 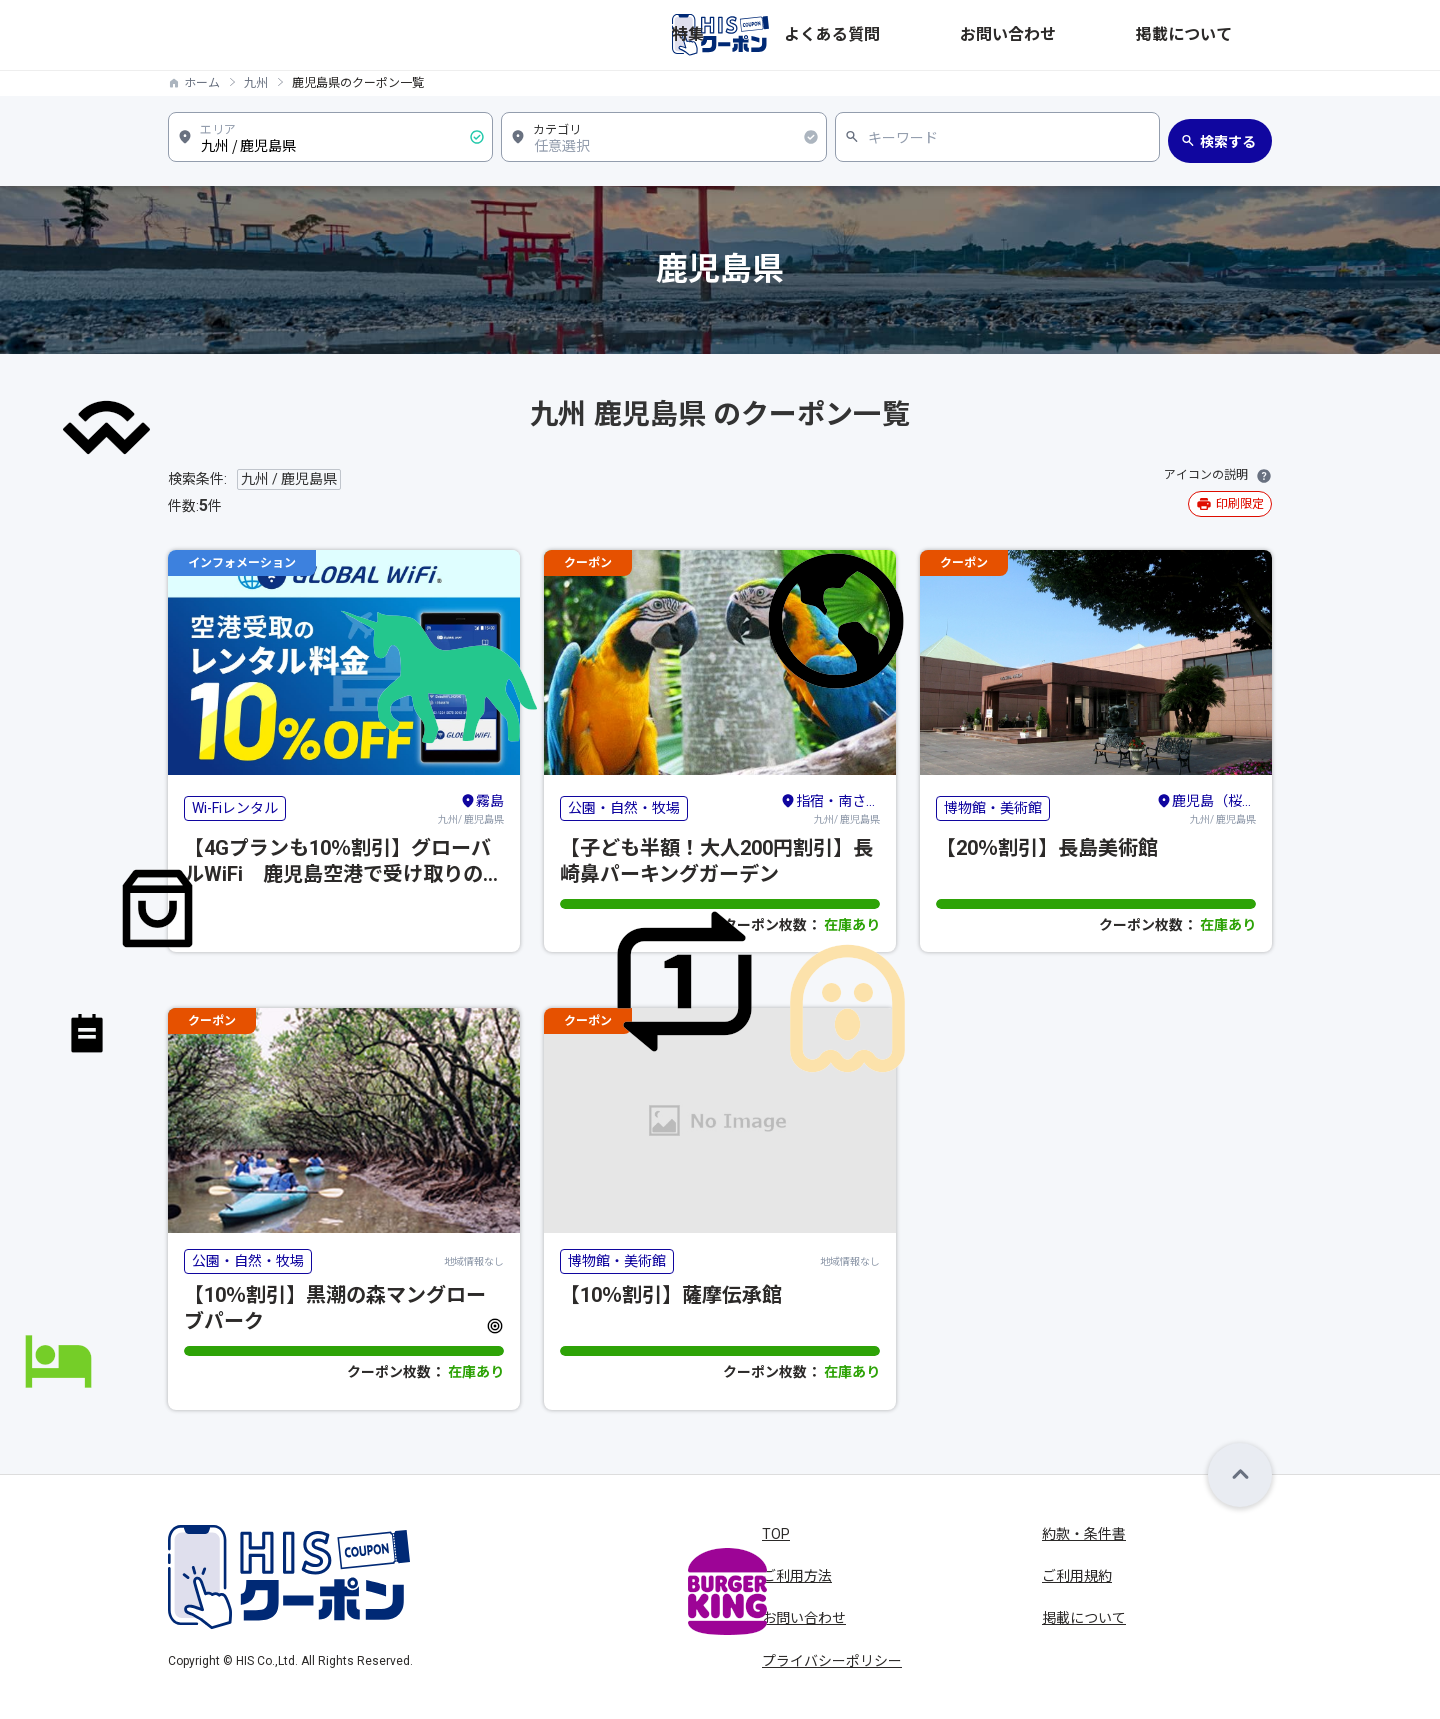 I want to click on activate focus mode, so click(x=495, y=1326).